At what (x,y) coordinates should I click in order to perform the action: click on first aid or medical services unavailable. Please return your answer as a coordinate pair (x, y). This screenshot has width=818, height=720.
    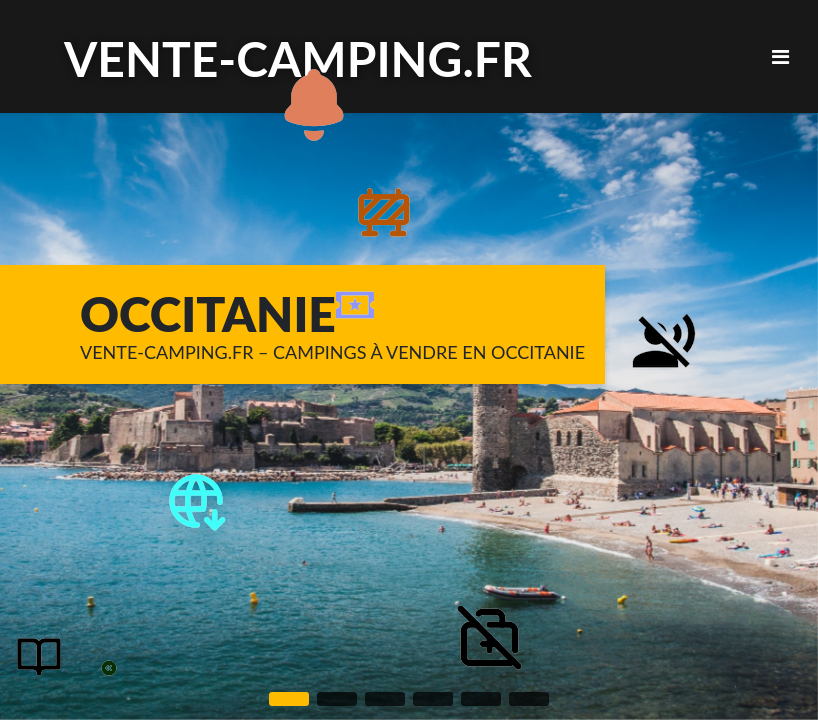
    Looking at the image, I should click on (489, 637).